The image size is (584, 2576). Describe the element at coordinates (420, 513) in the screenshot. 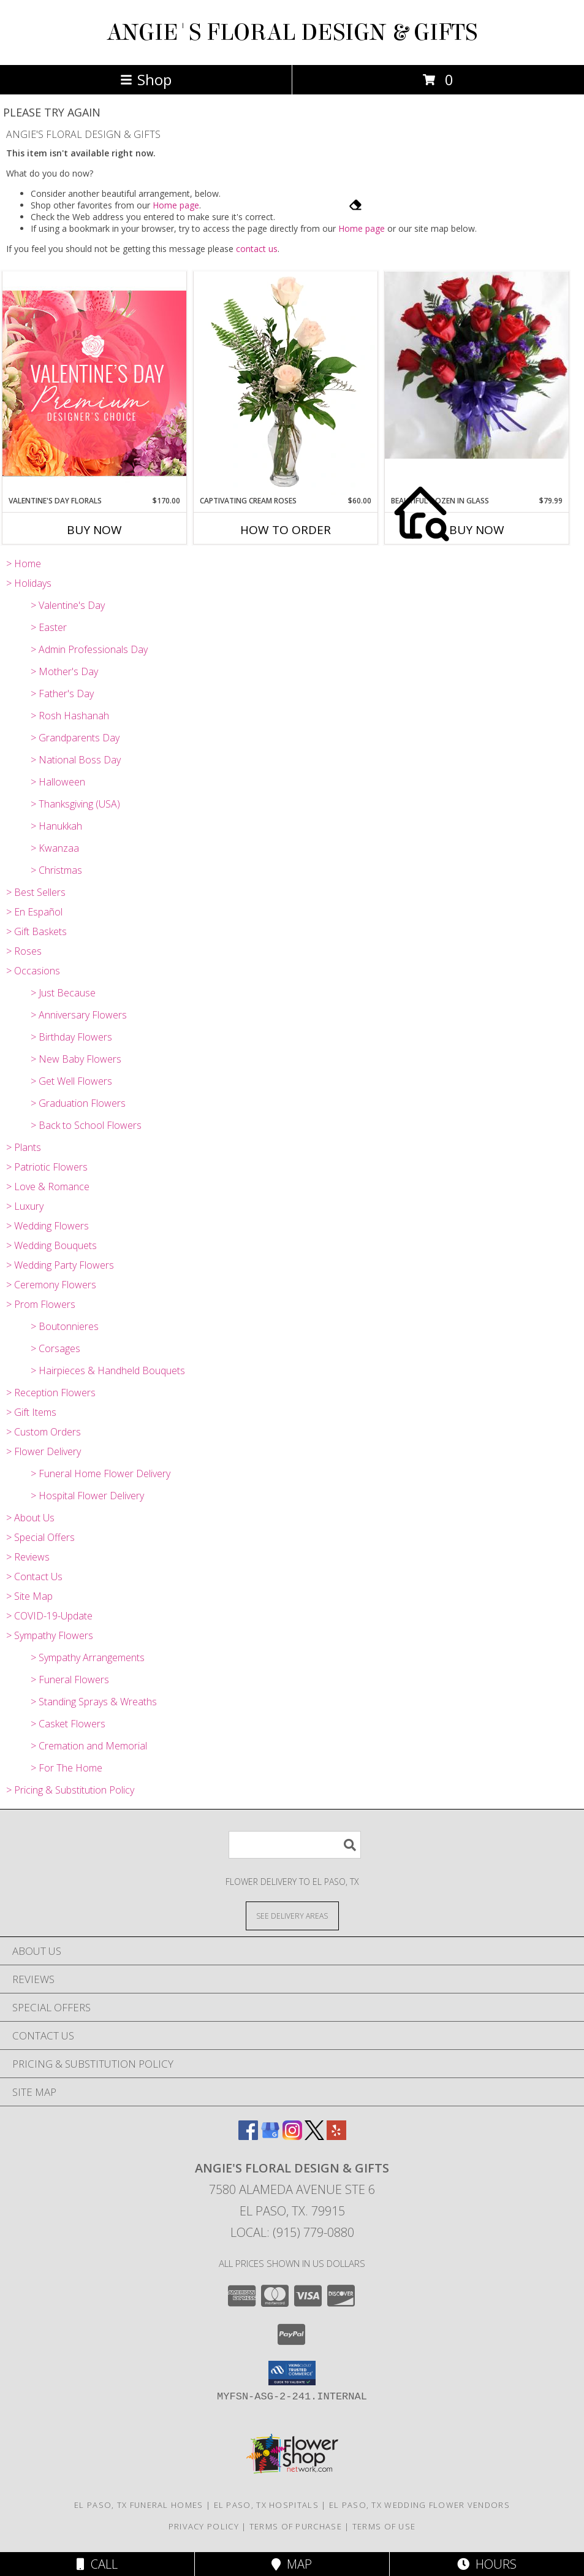

I see `search for homes or properties` at that location.